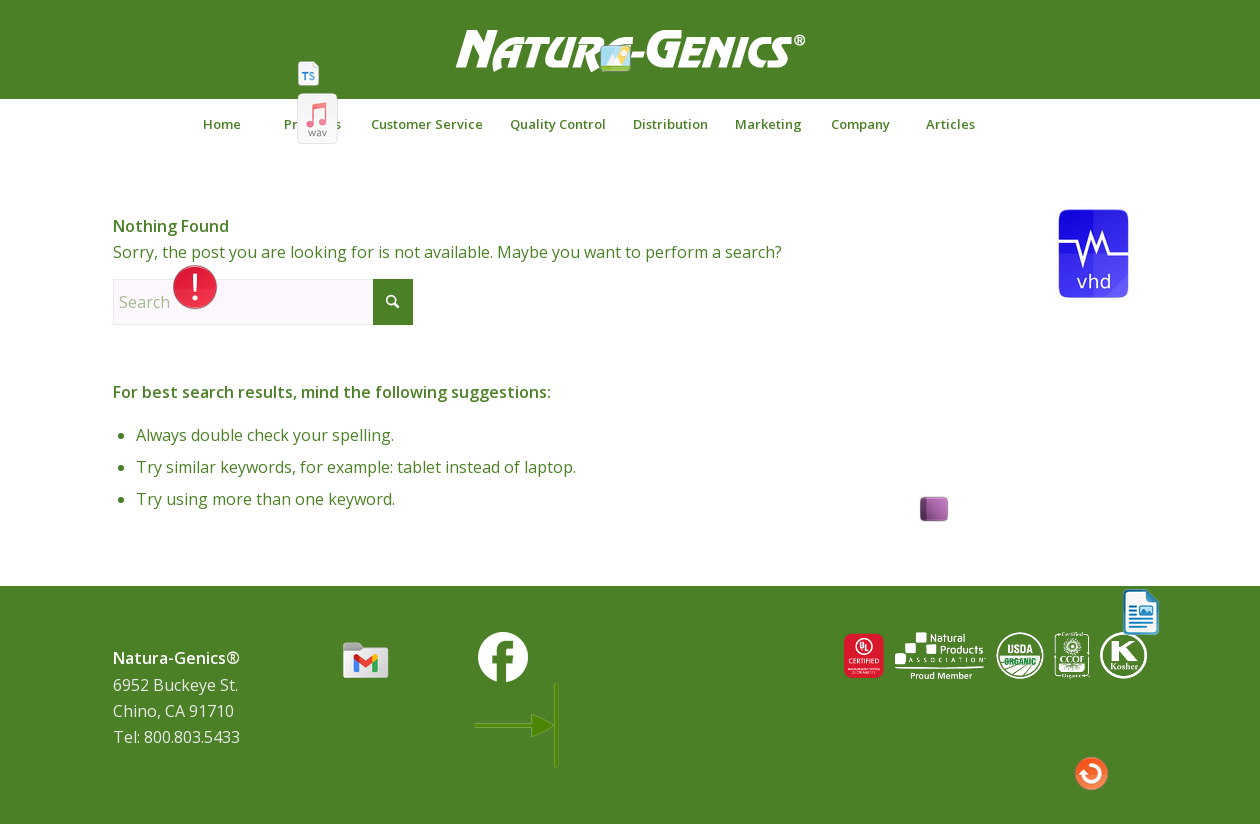 The height and width of the screenshot is (824, 1260). I want to click on an audio file in wav format, so click(317, 118).